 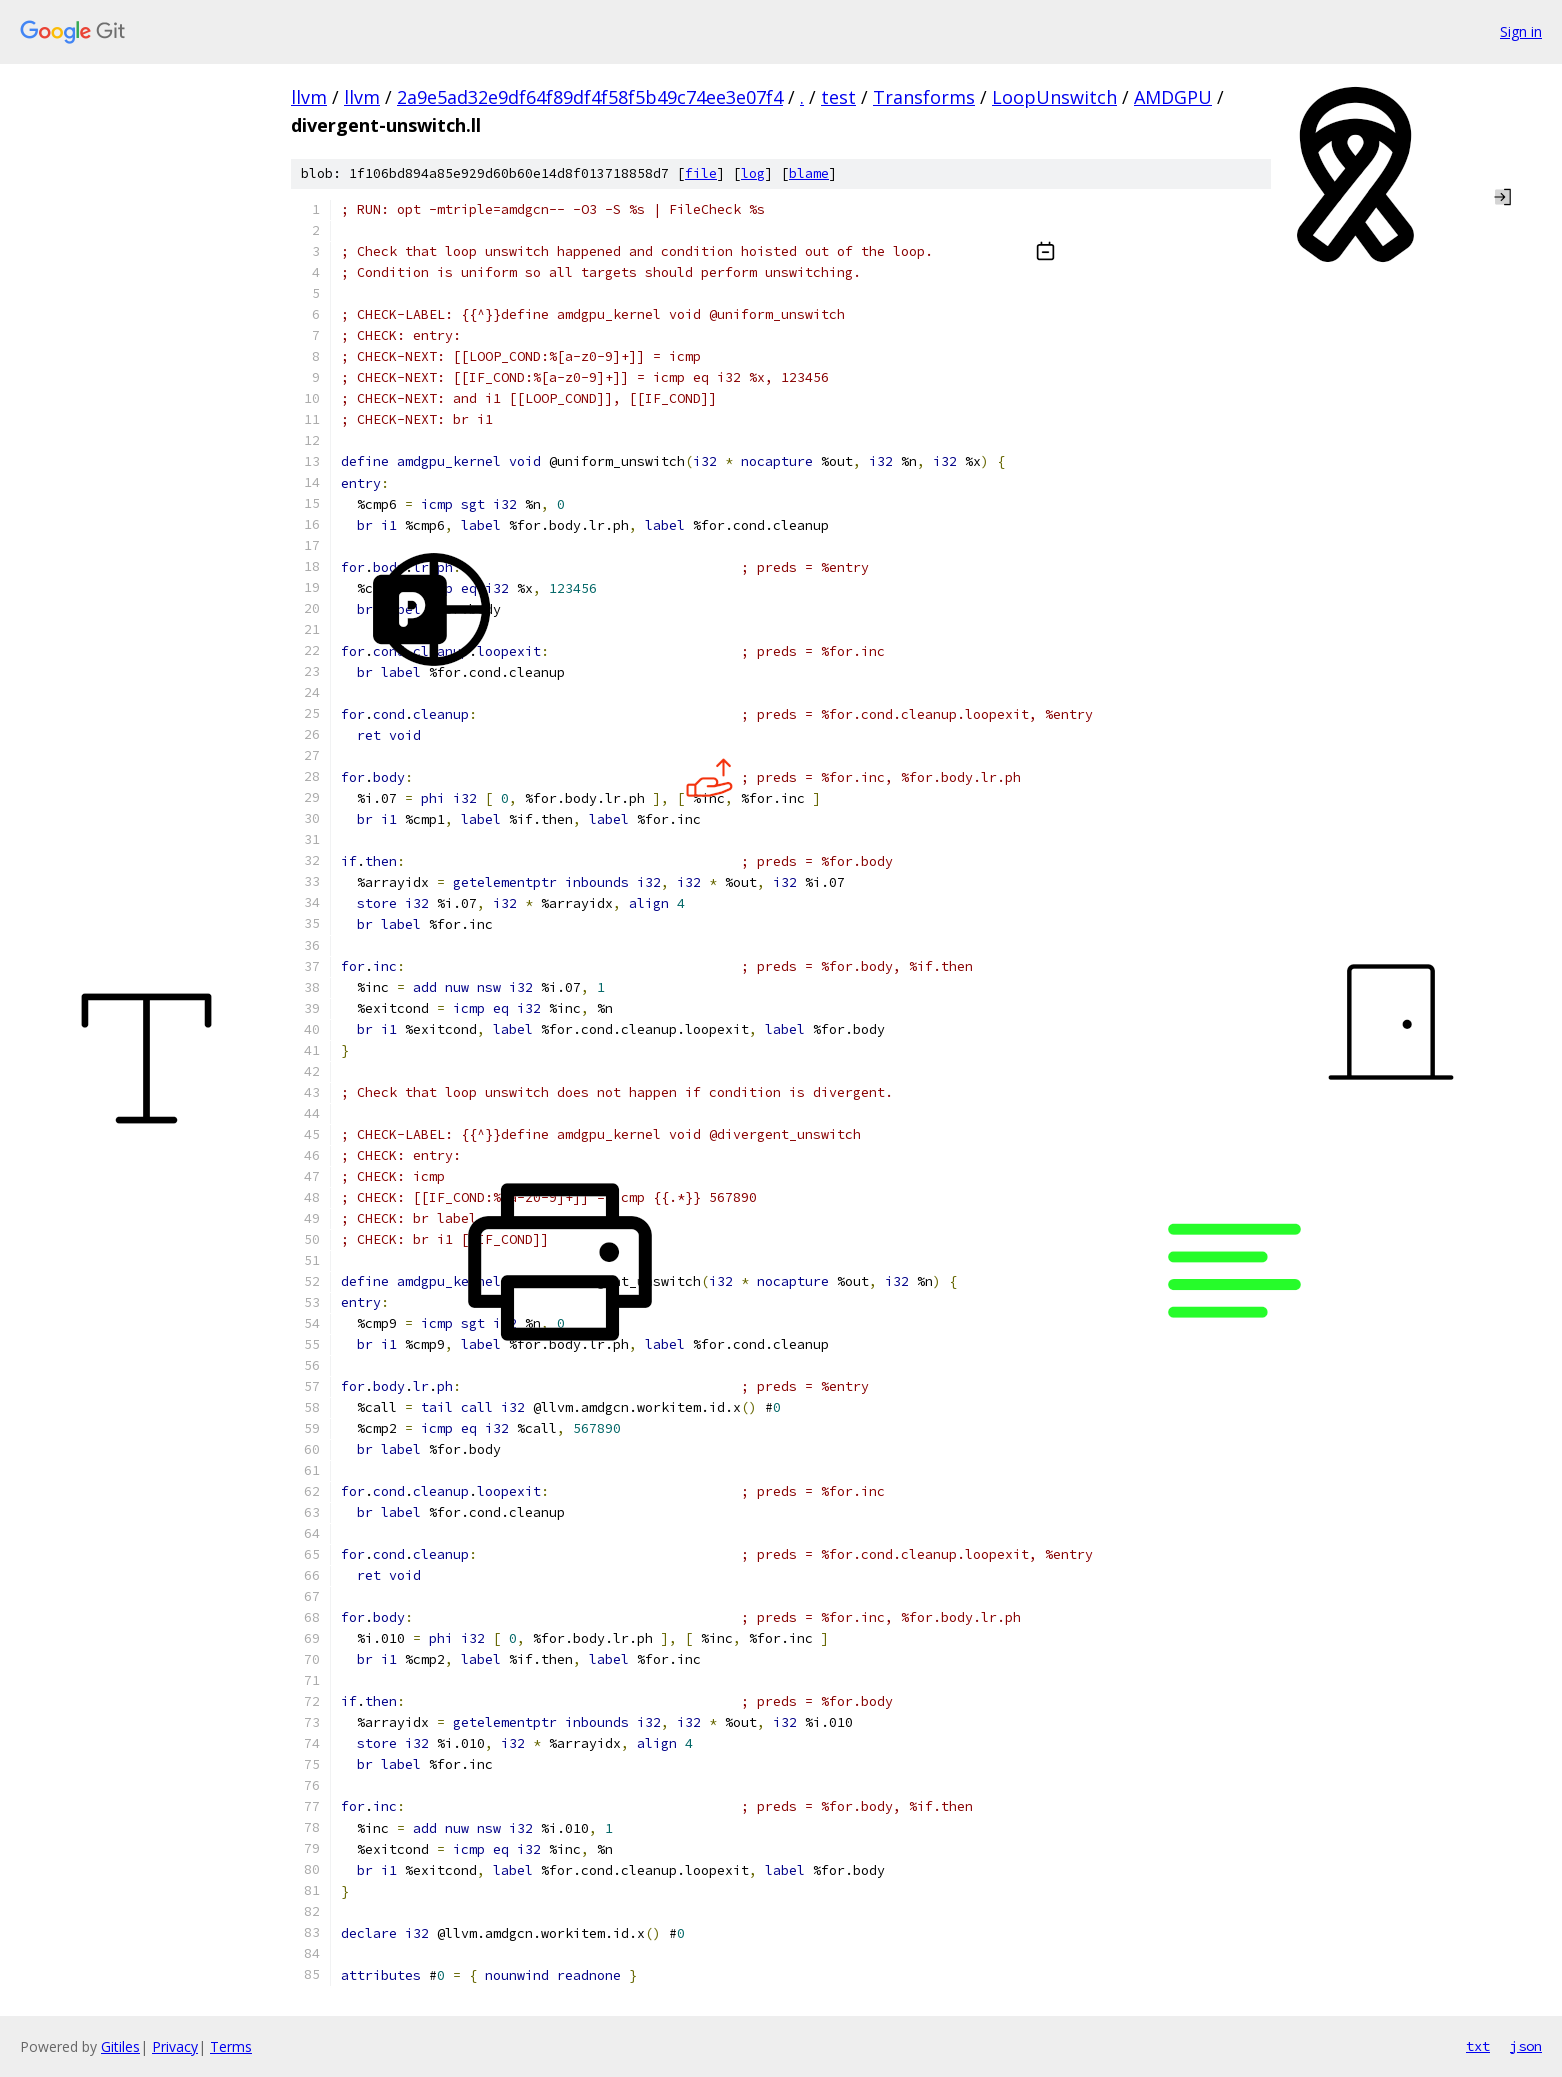 What do you see at coordinates (1504, 197) in the screenshot?
I see `sign in to your account` at bounding box center [1504, 197].